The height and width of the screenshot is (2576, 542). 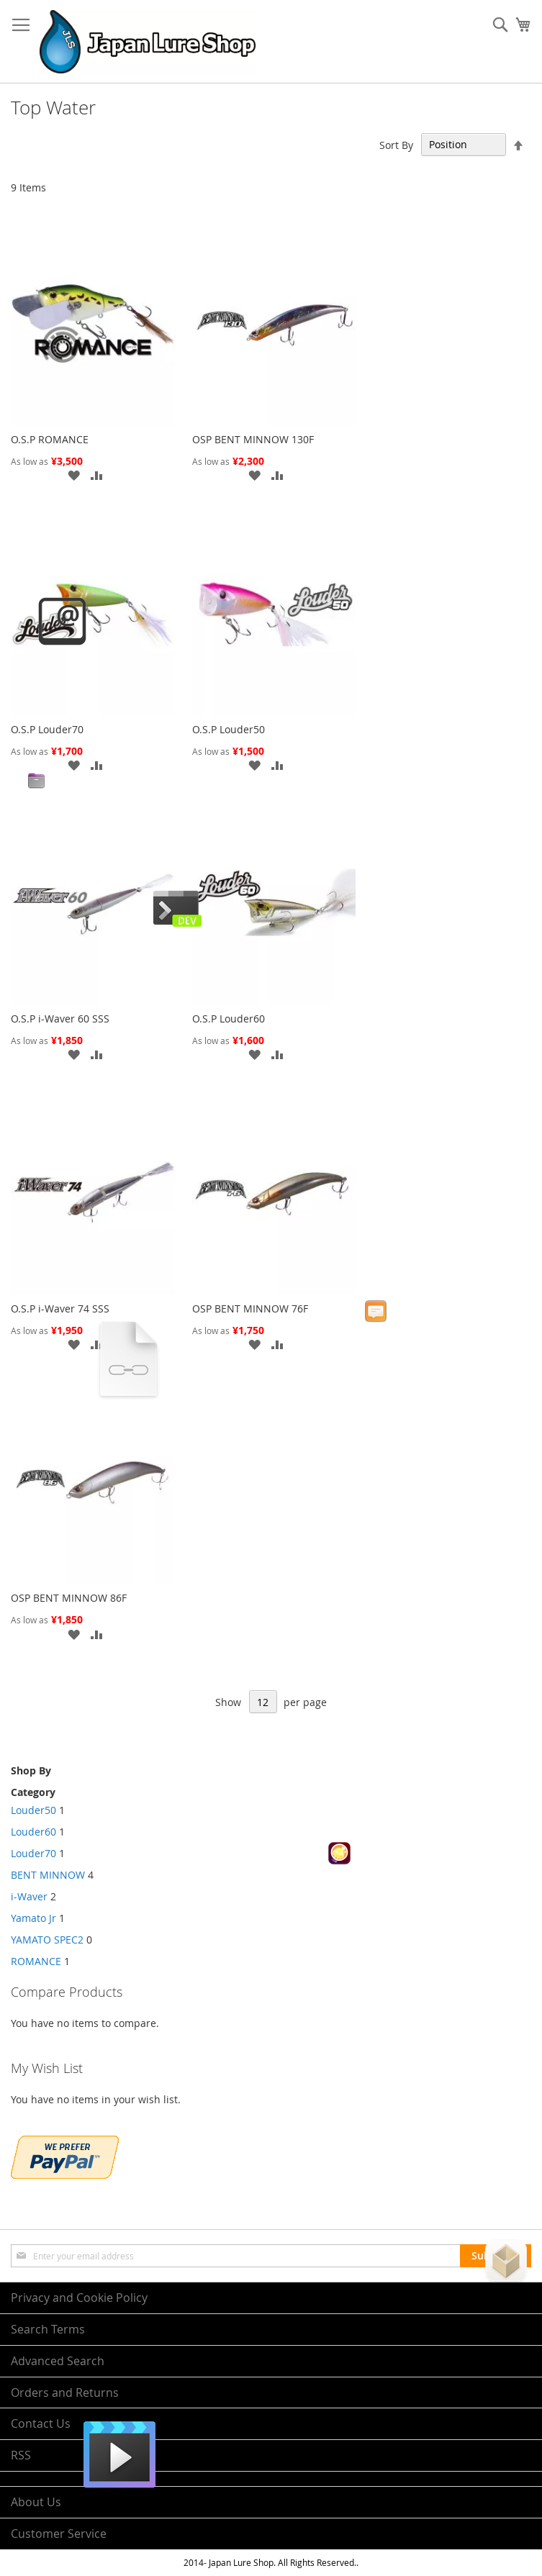 What do you see at coordinates (128, 1360) in the screenshot?
I see `a windows shortcut file (.lnk)` at bounding box center [128, 1360].